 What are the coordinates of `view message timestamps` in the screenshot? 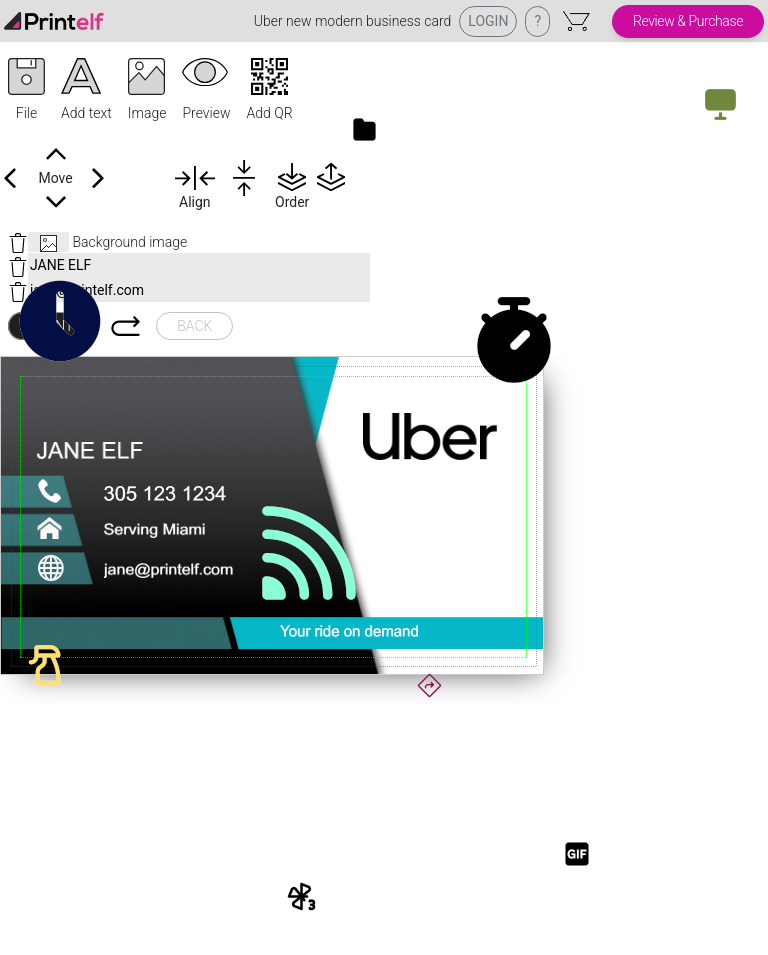 It's located at (60, 321).